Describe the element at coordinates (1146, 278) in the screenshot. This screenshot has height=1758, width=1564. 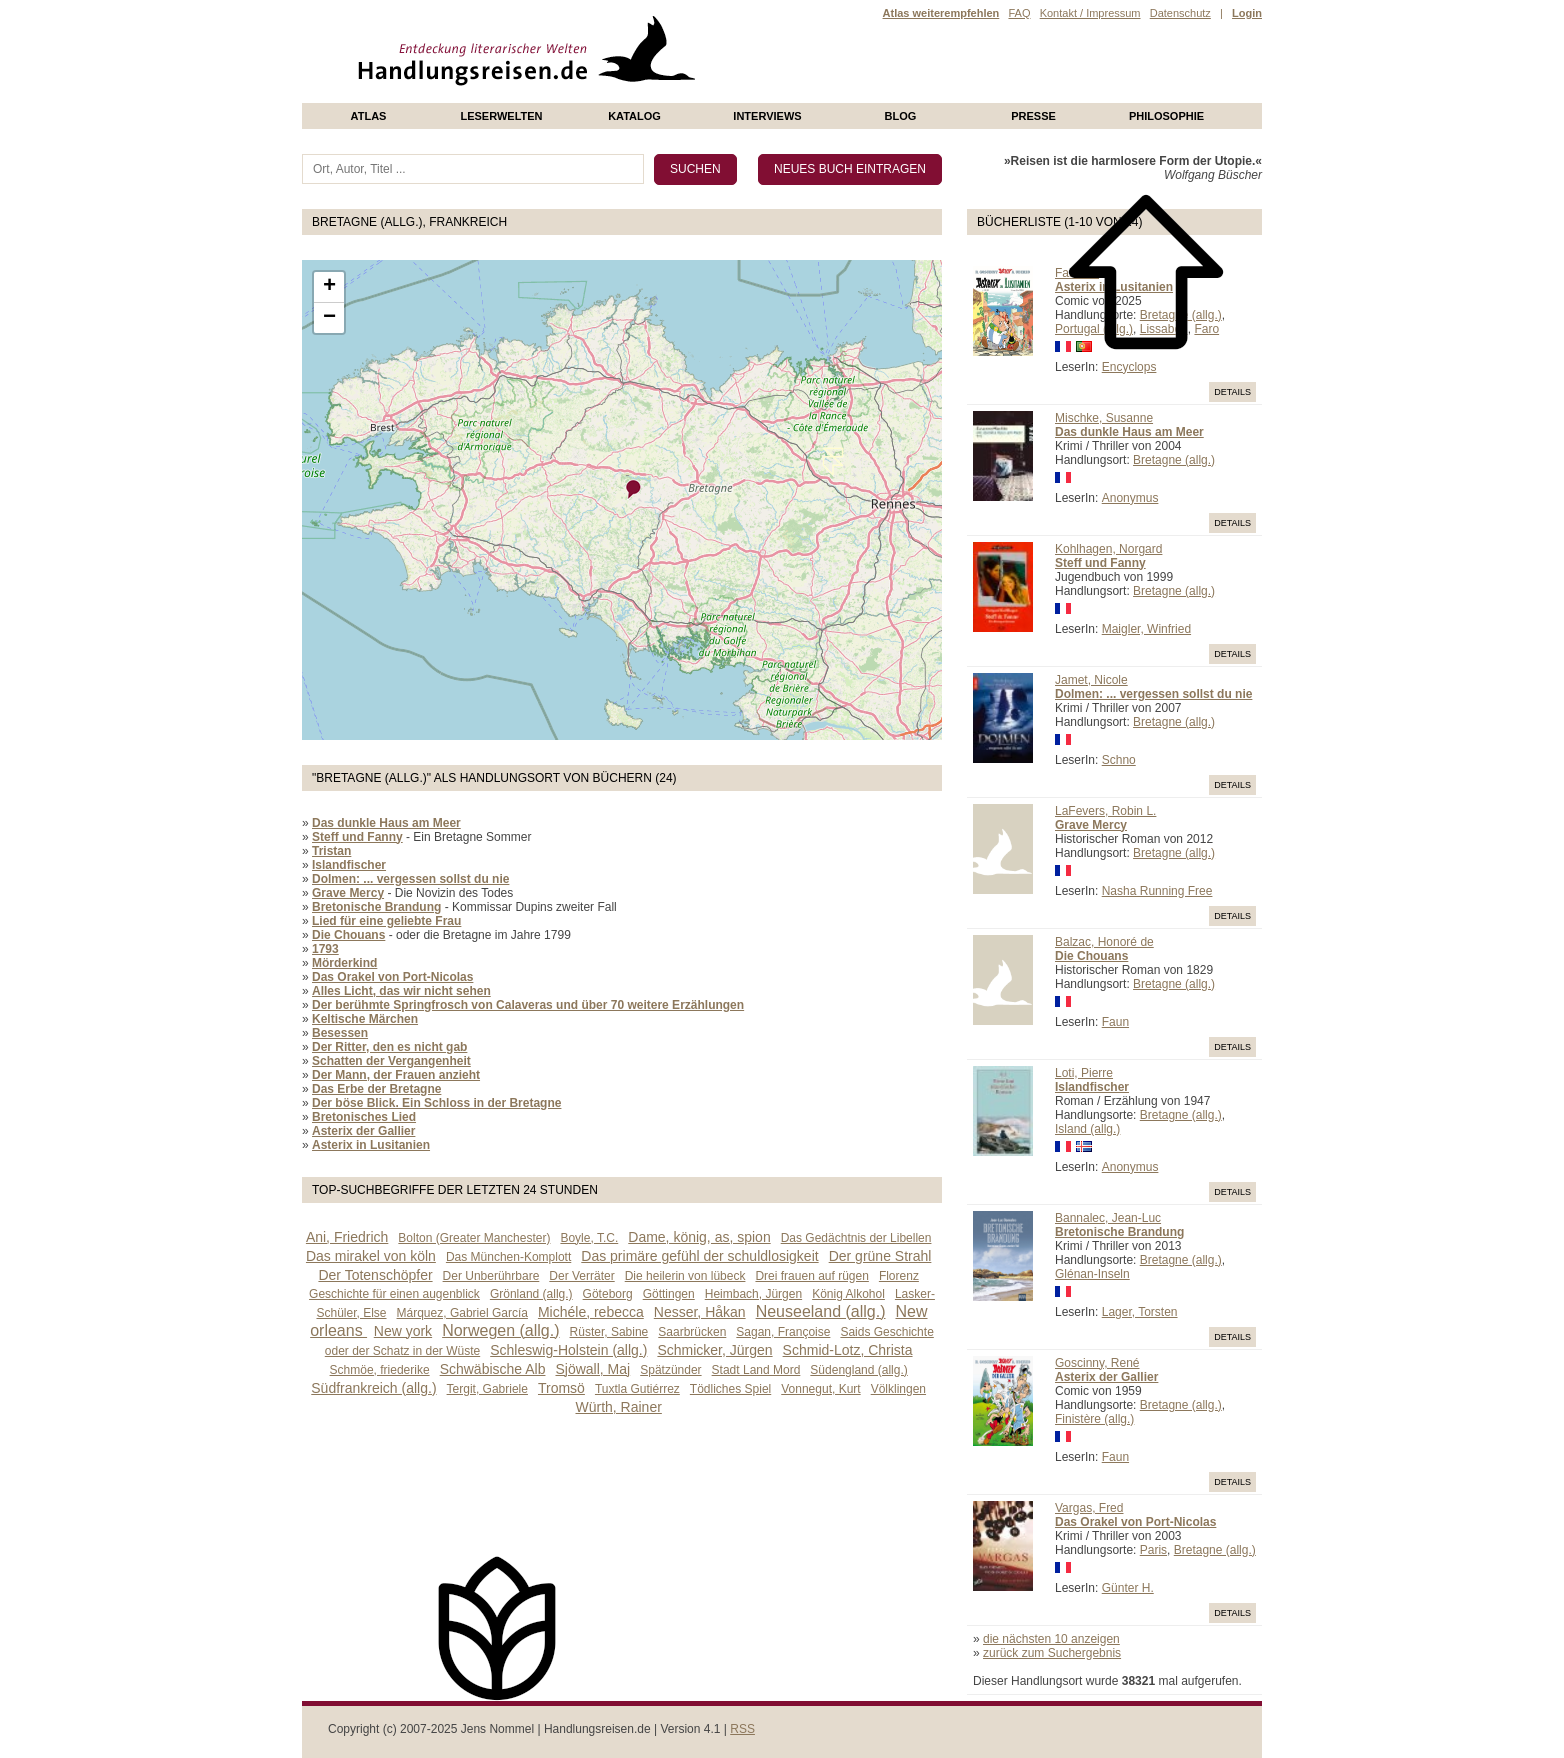
I see `upload a file or content` at that location.